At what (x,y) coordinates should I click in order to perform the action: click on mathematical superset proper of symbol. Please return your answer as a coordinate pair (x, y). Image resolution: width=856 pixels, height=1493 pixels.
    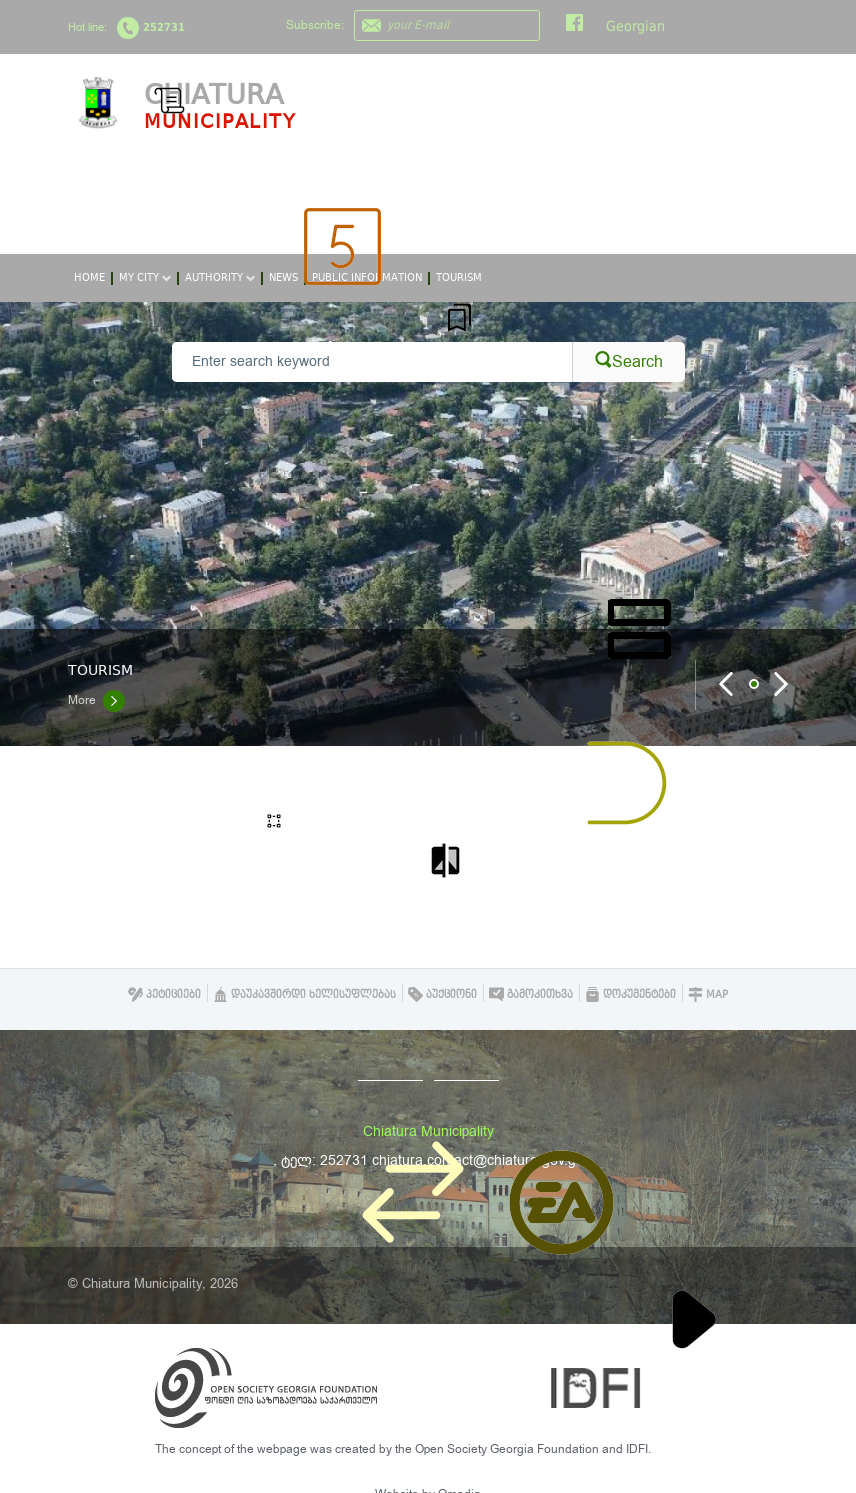
    Looking at the image, I should click on (621, 783).